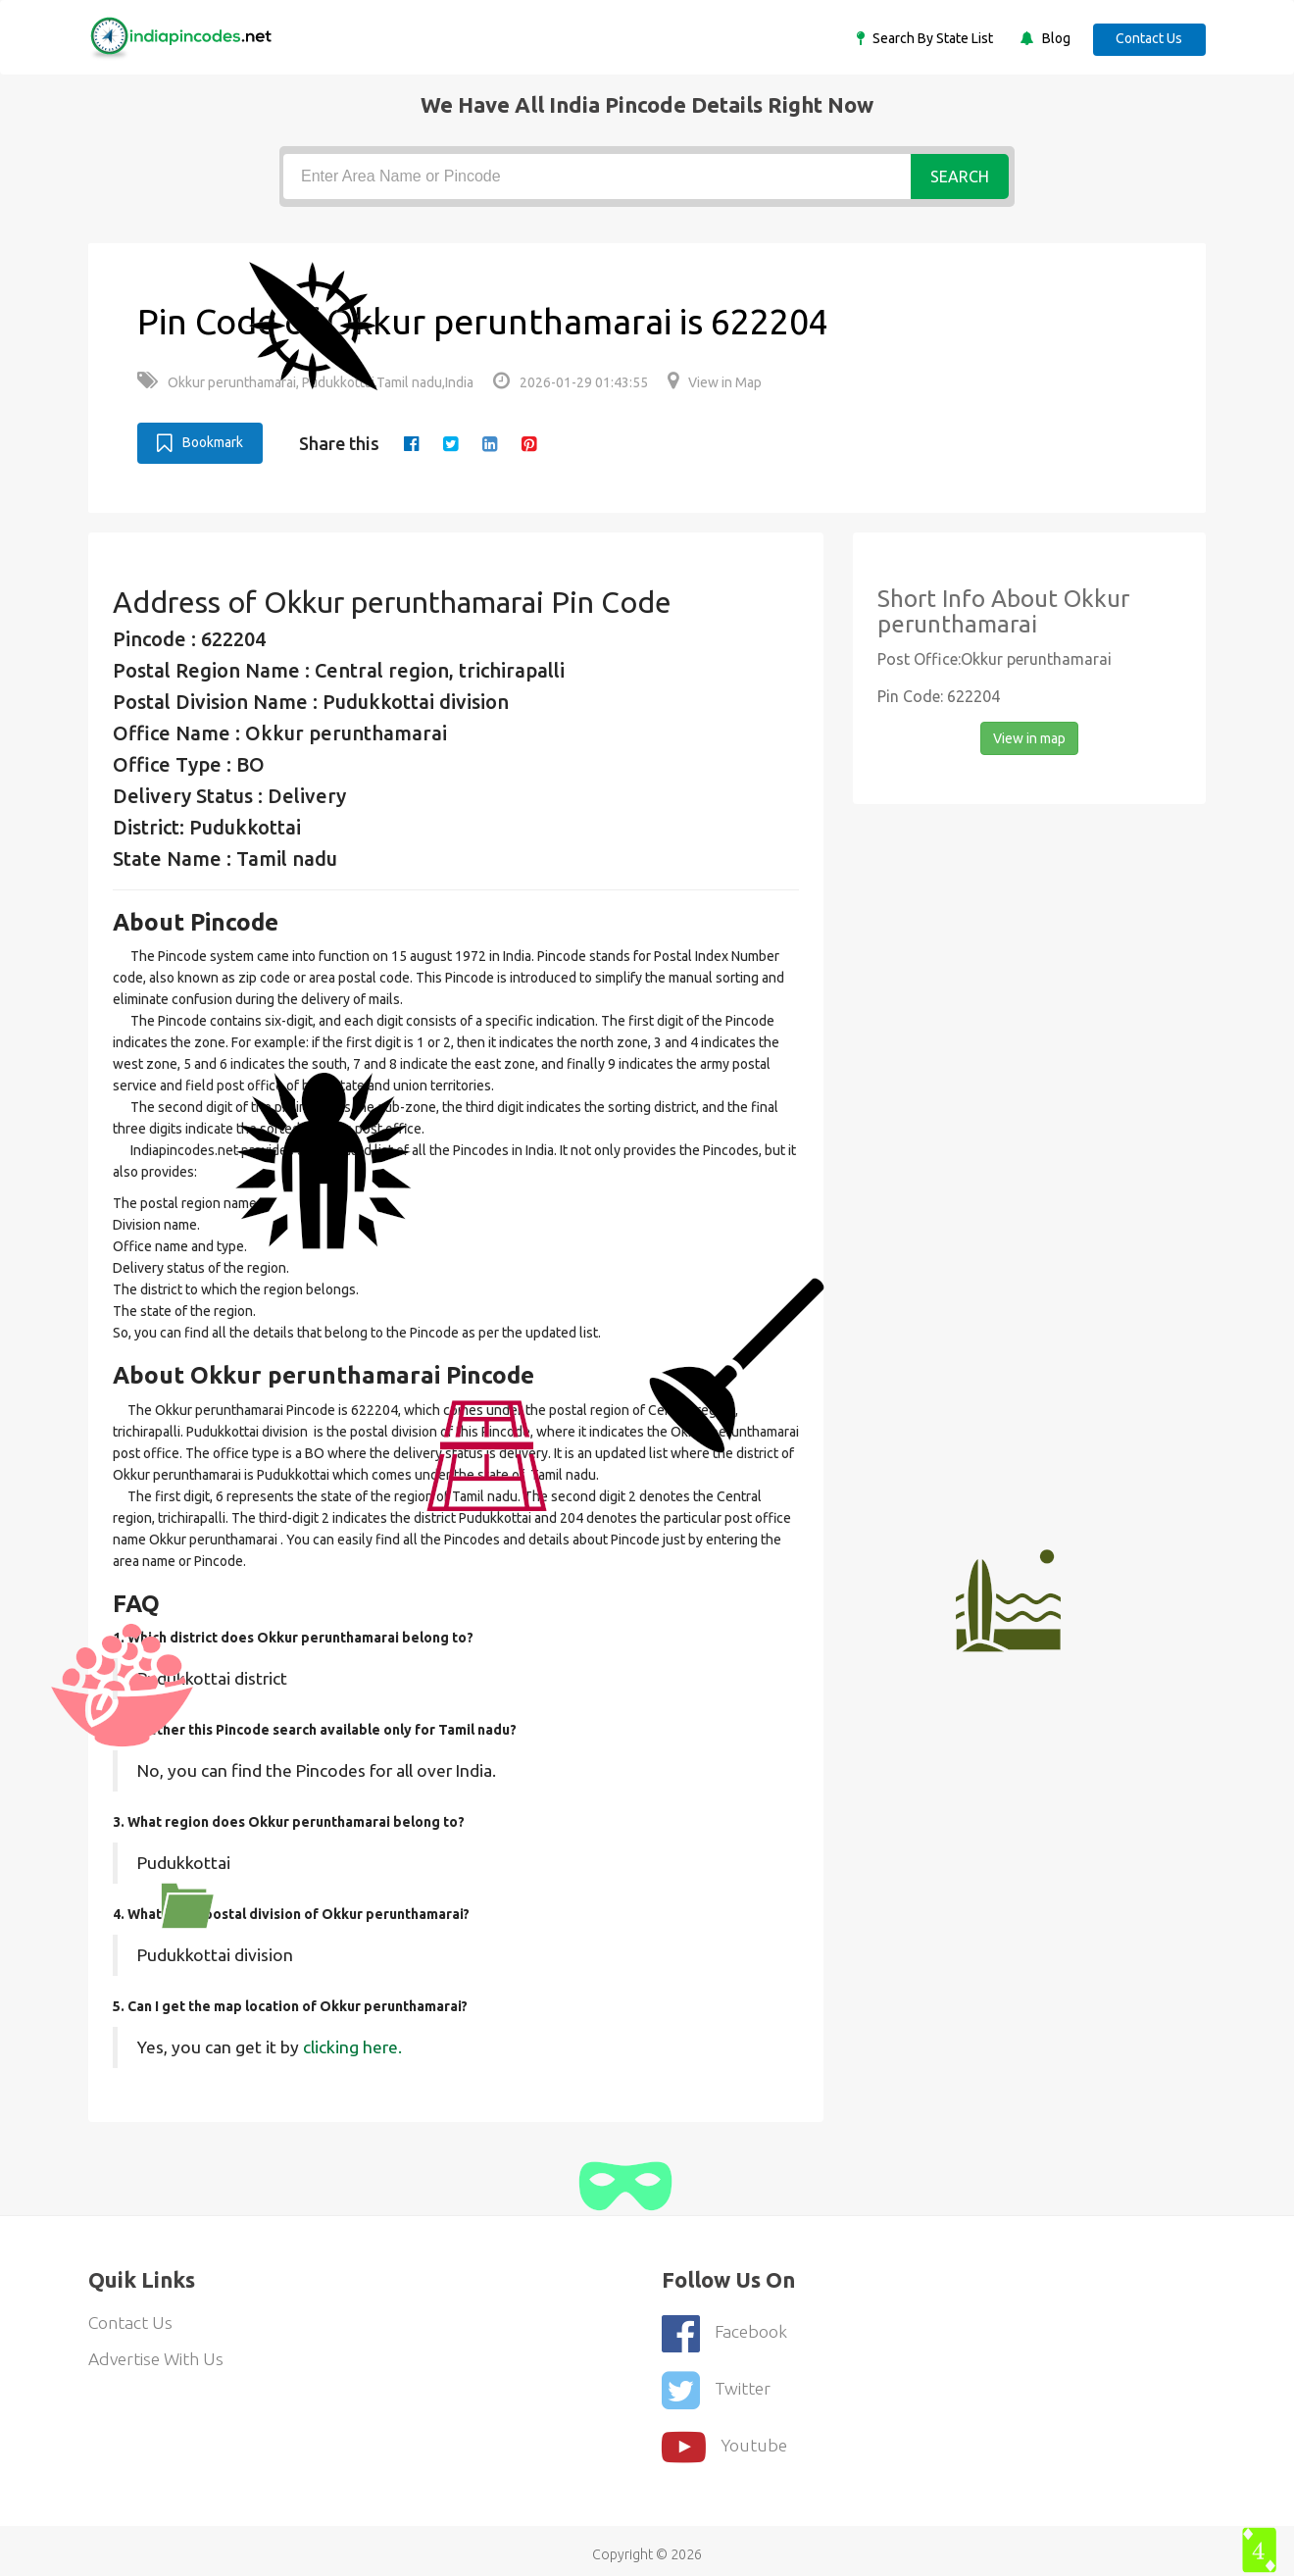 Image resolution: width=1294 pixels, height=2576 pixels. What do you see at coordinates (1259, 2550) in the screenshot?
I see `four of diamonds playing card` at bounding box center [1259, 2550].